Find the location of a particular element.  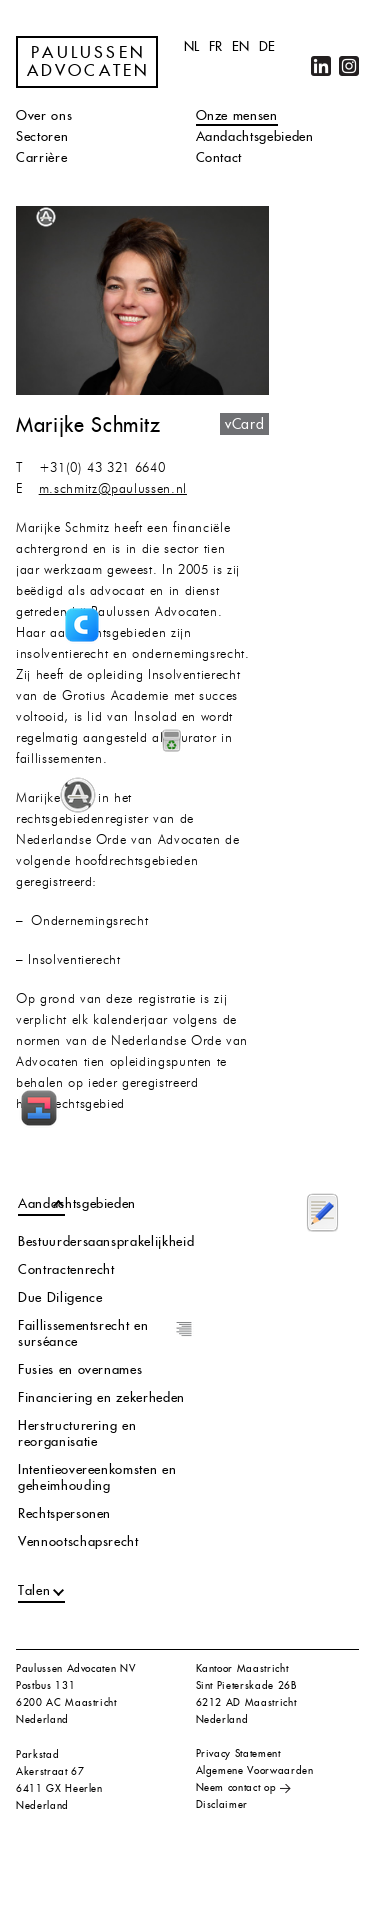

check for available system updates is located at coordinates (78, 795).